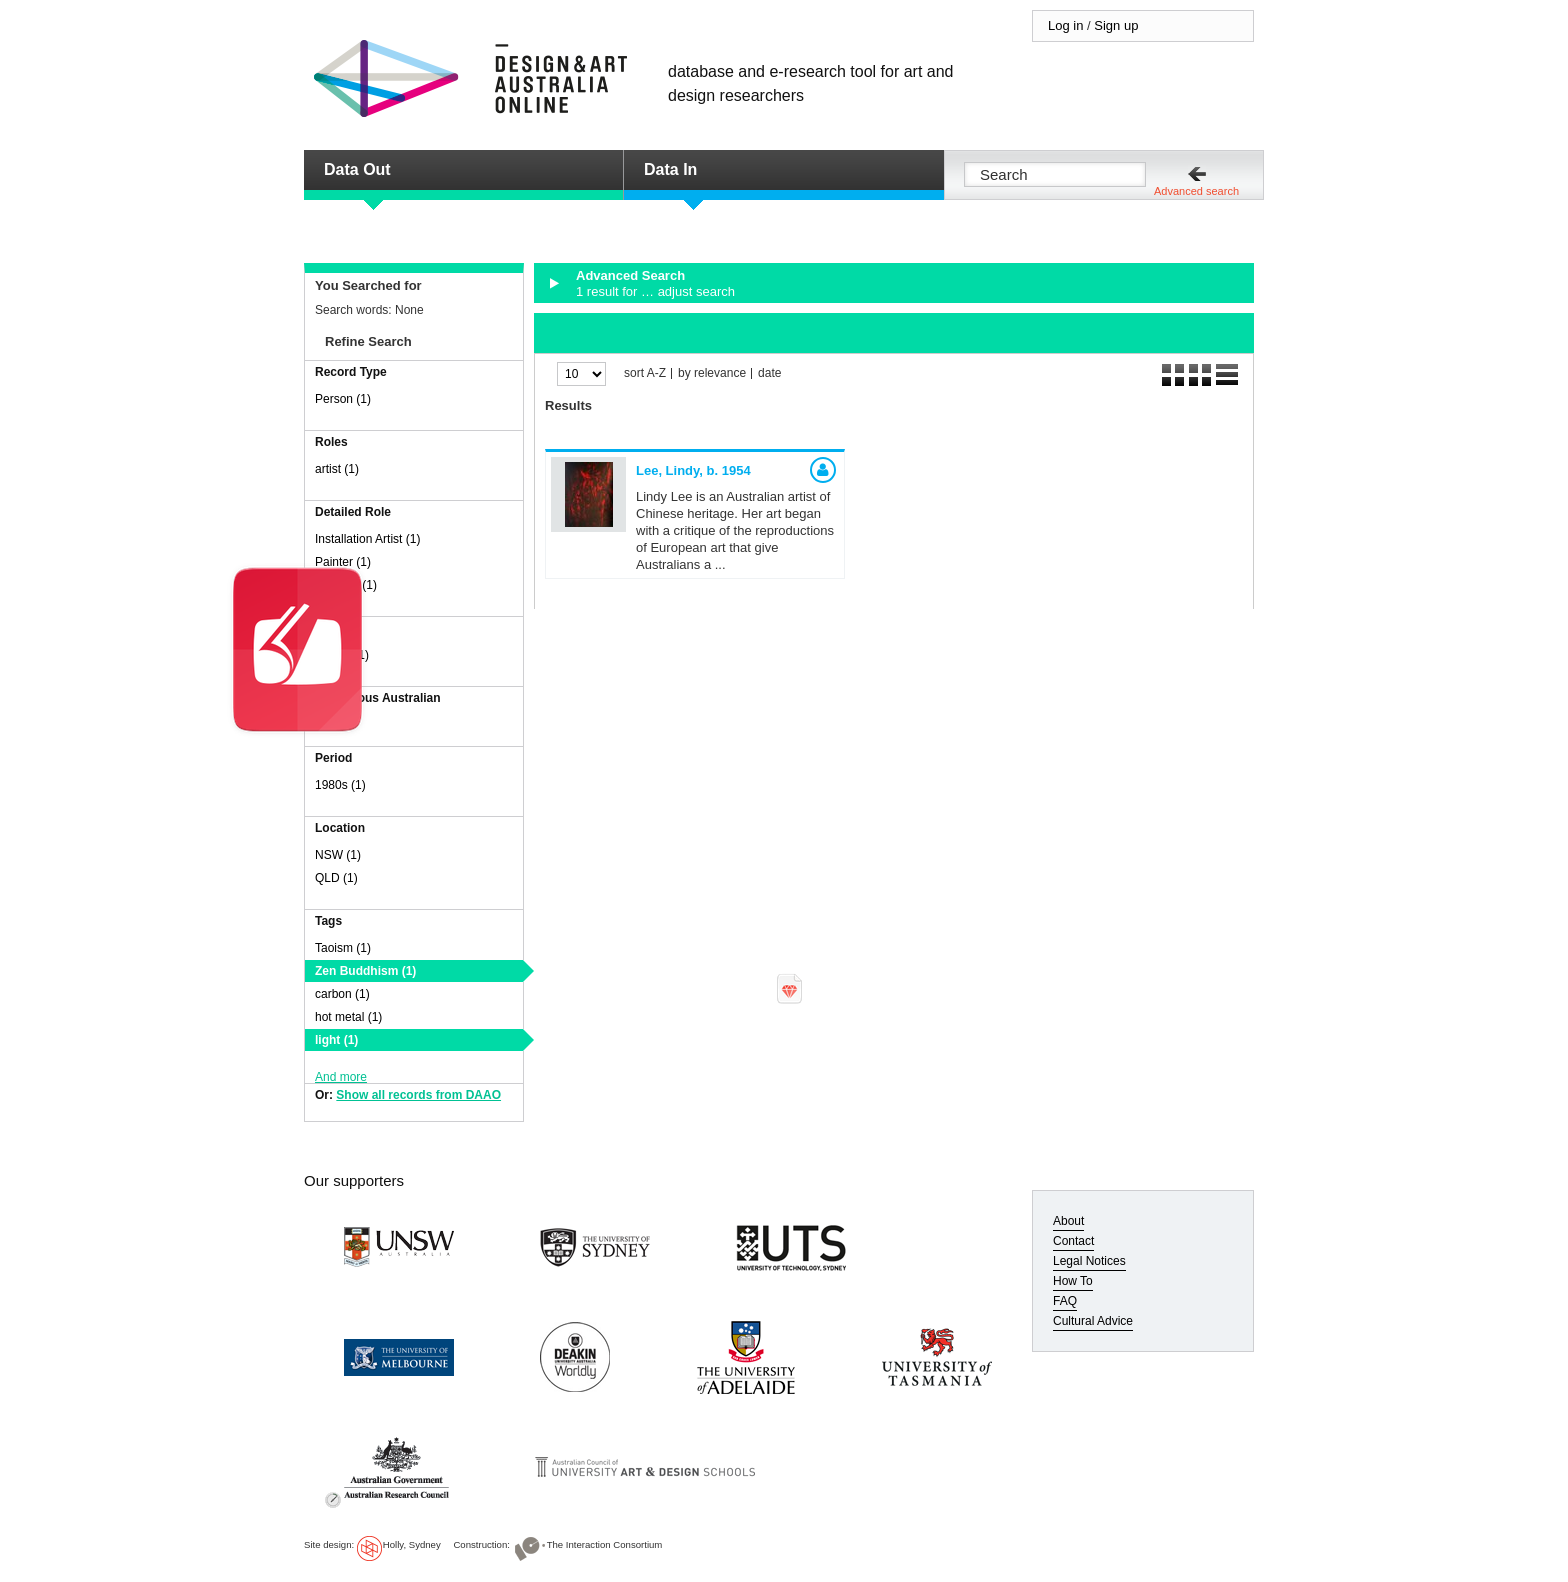 The image size is (1568, 1582). I want to click on open sysprof system profiler, so click(333, 1500).